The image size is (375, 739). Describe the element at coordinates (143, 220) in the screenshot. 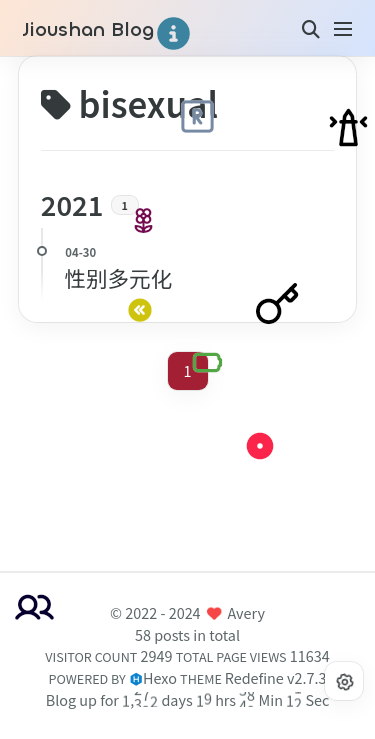

I see `access garden or plant care features` at that location.